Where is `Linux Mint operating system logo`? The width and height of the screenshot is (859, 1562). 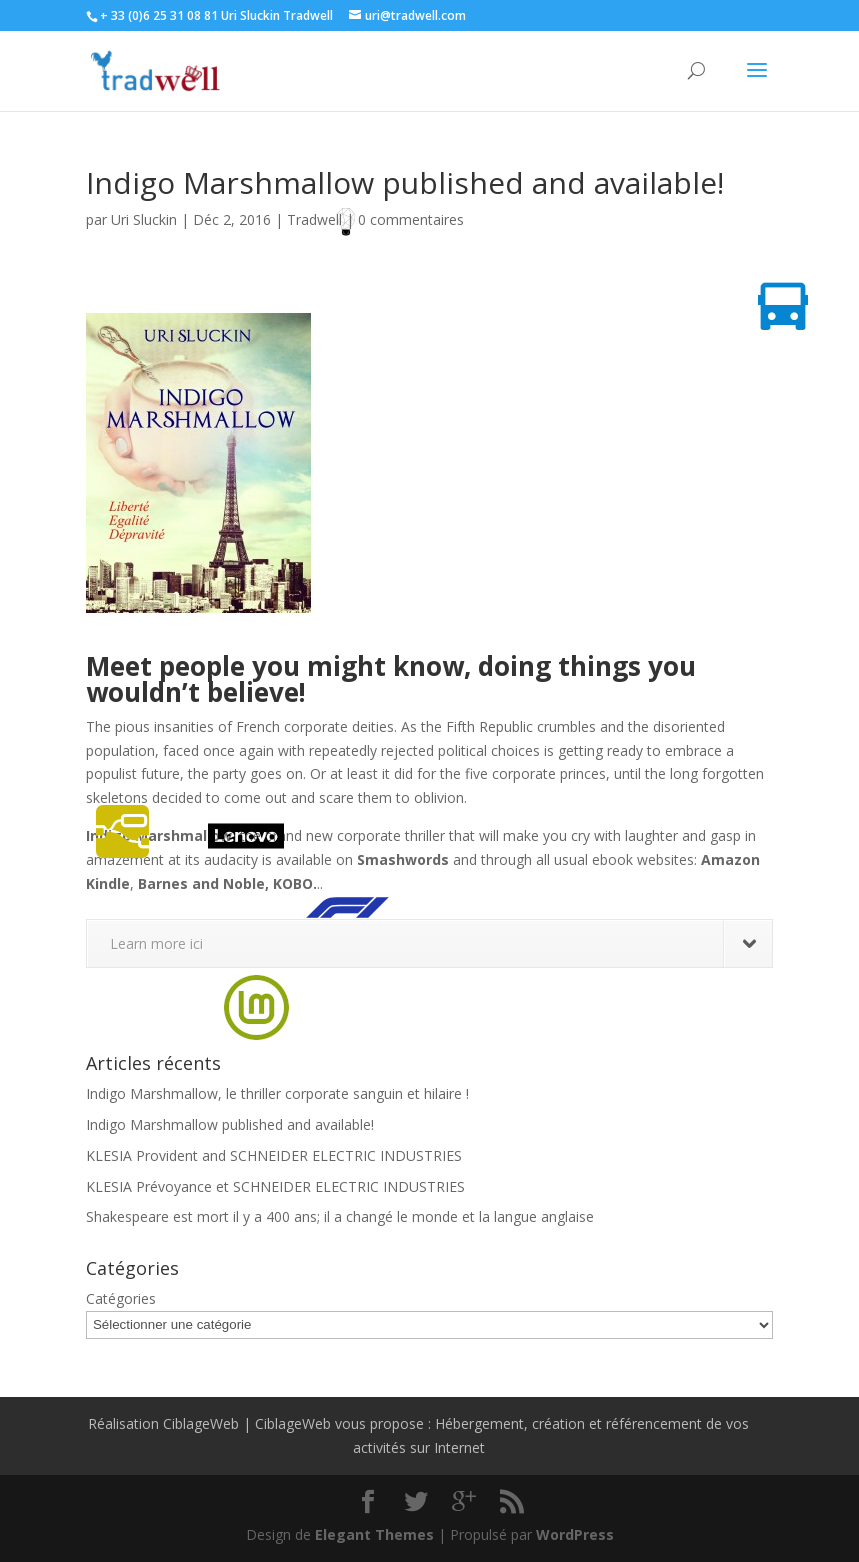
Linux Mint operating system logo is located at coordinates (256, 1007).